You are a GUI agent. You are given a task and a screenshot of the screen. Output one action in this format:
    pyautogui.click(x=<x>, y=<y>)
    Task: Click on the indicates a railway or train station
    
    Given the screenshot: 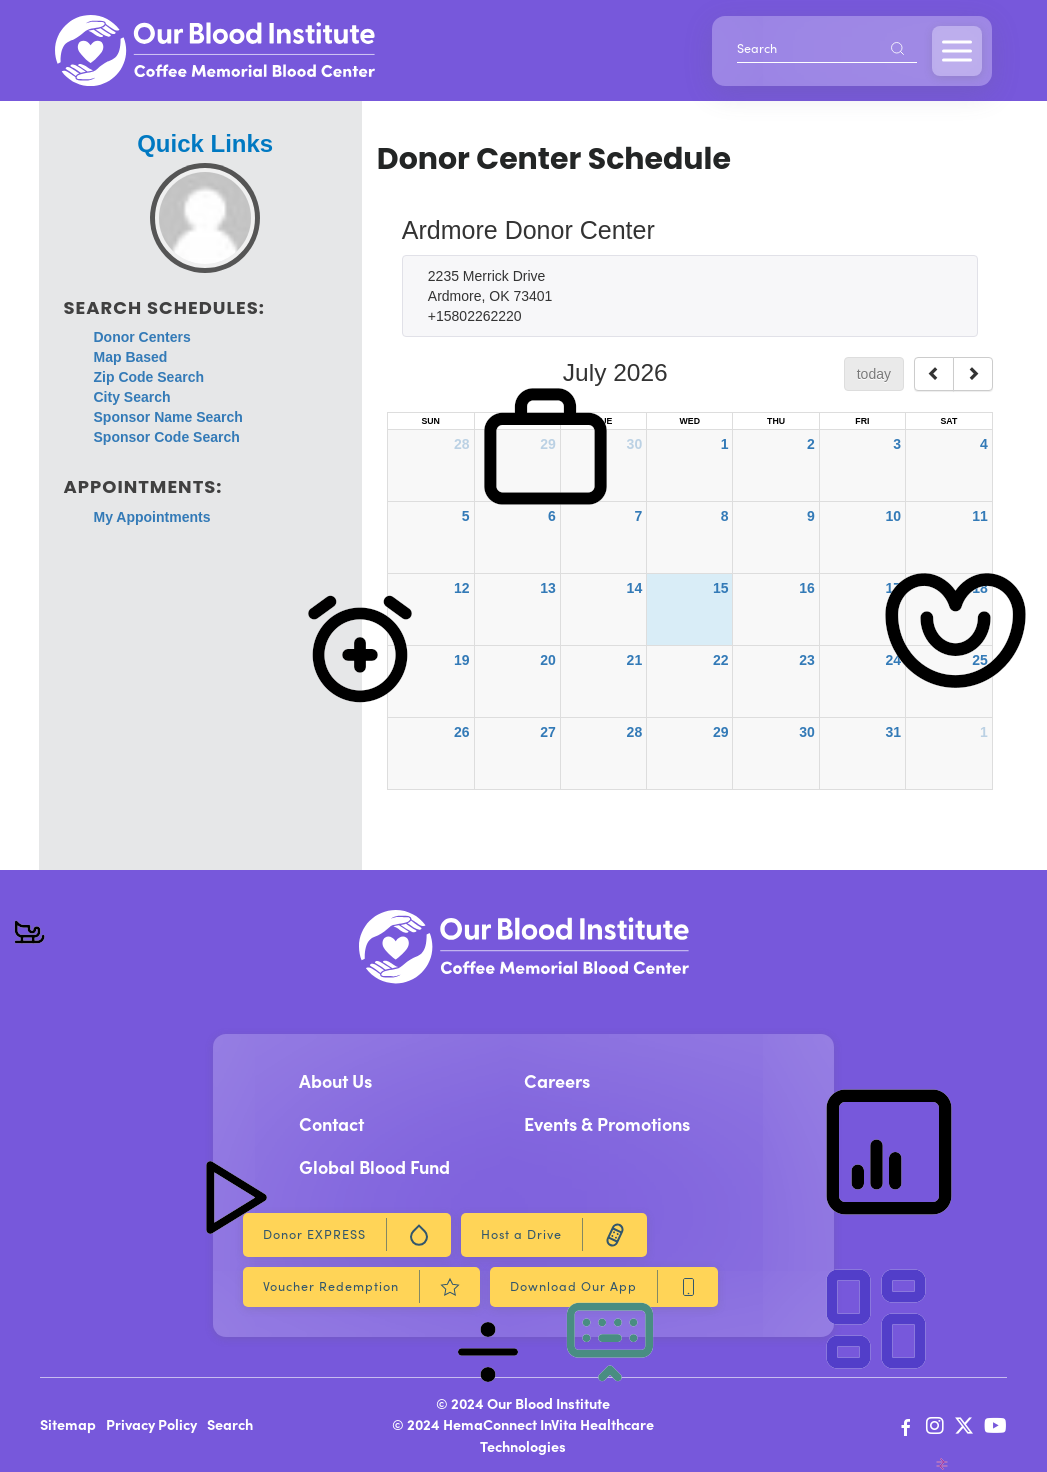 What is the action you would take?
    pyautogui.click(x=942, y=1464)
    